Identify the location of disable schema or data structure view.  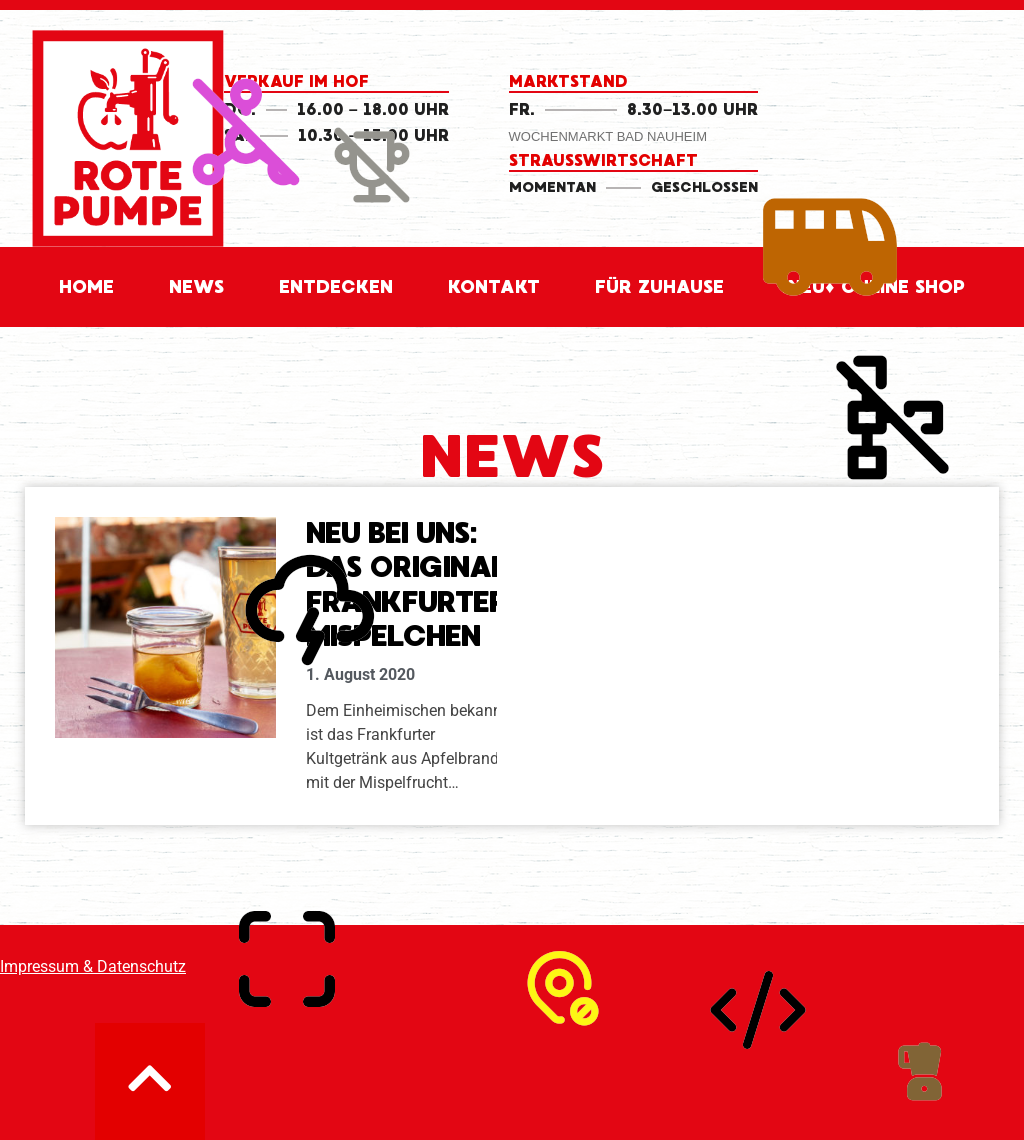
(892, 417).